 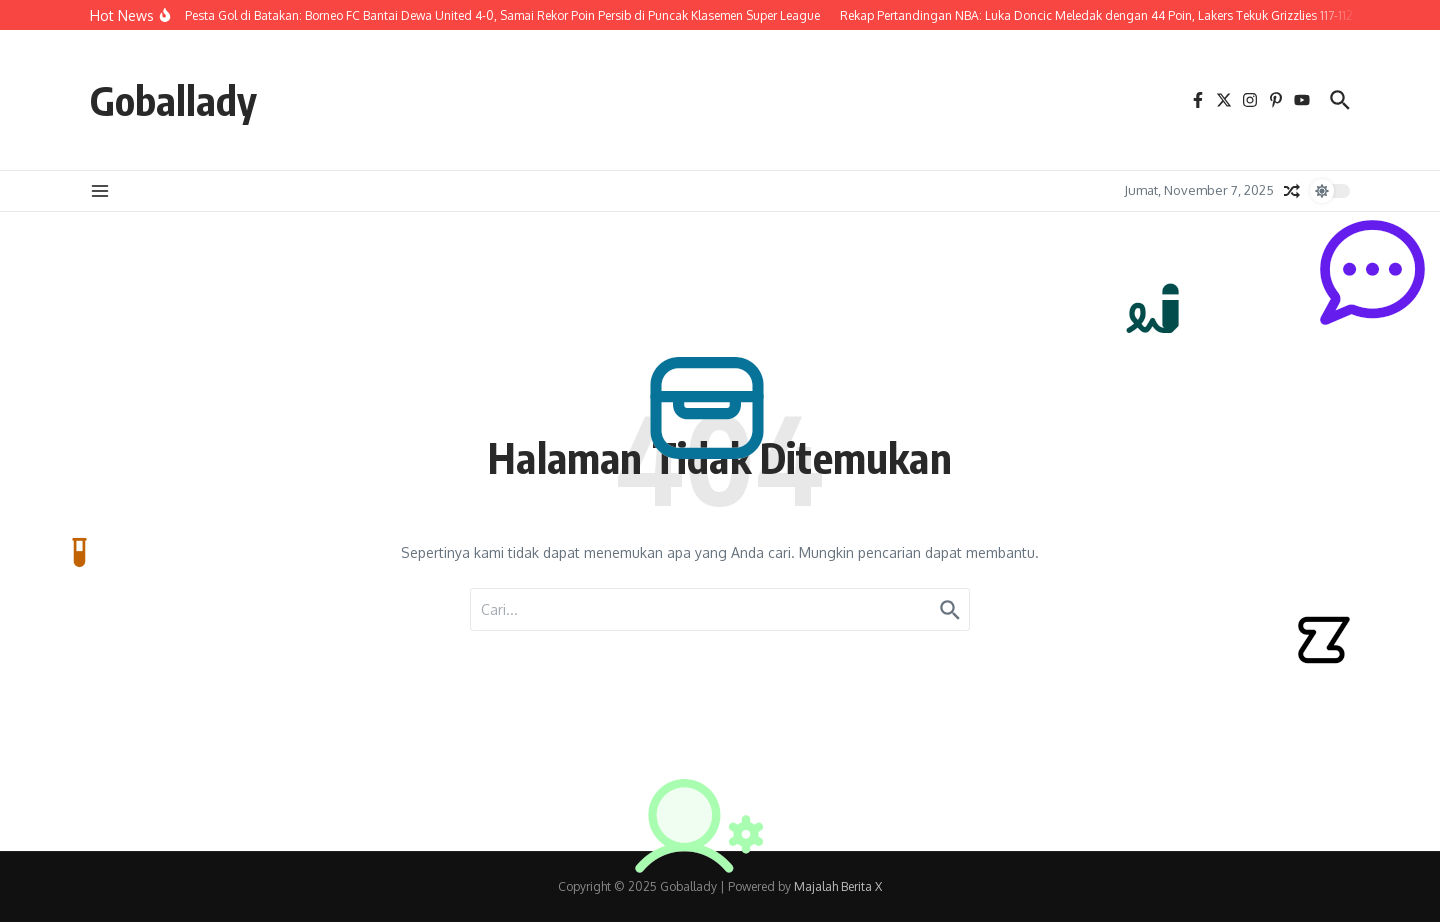 What do you see at coordinates (1324, 640) in the screenshot?
I see `open zwift app` at bounding box center [1324, 640].